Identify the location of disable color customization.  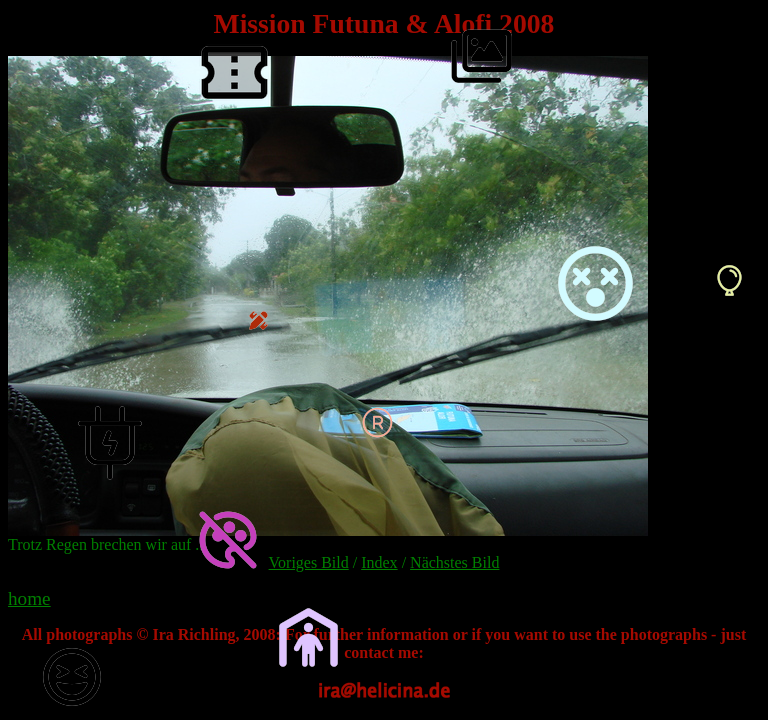
(228, 540).